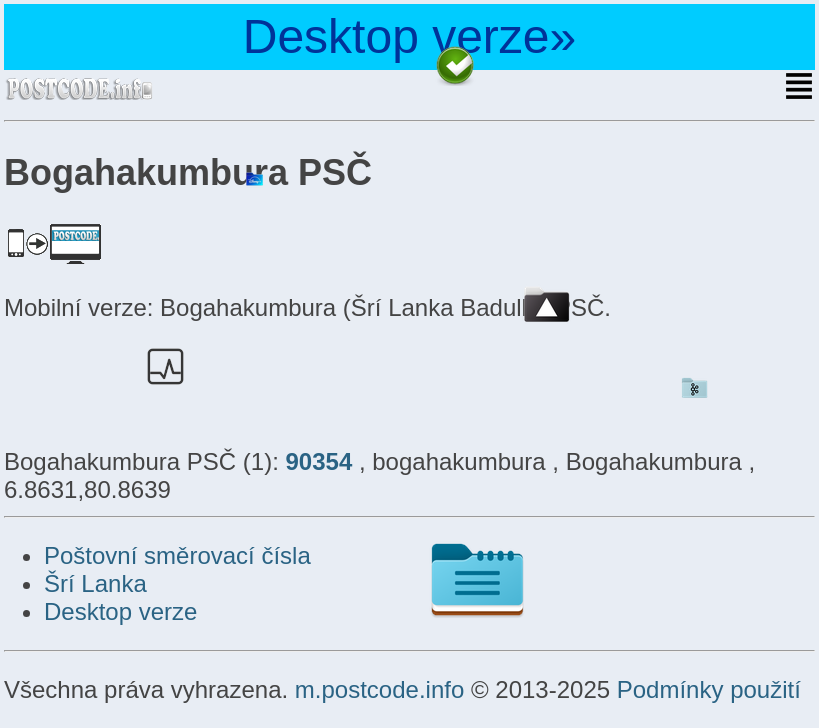 This screenshot has height=728, width=819. What do you see at coordinates (165, 366) in the screenshot?
I see `open system monitor or activity monitor` at bounding box center [165, 366].